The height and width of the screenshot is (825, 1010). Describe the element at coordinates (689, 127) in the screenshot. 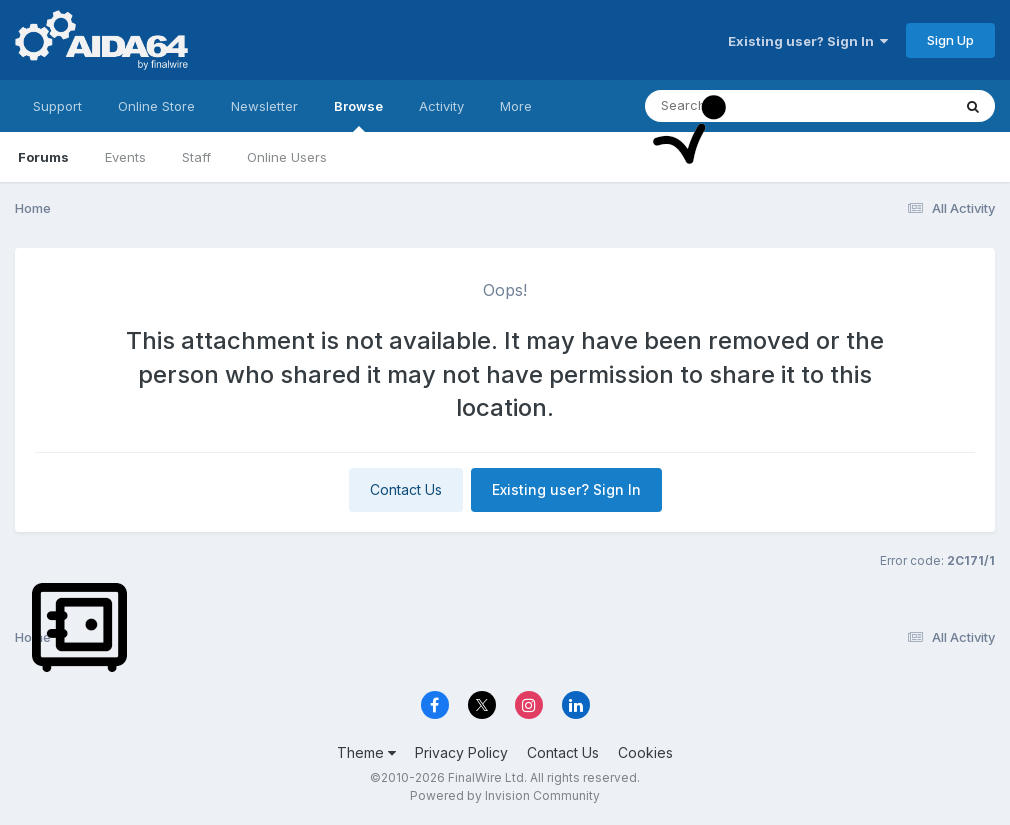

I see `indicates a bounce or rebound animation to the right` at that location.